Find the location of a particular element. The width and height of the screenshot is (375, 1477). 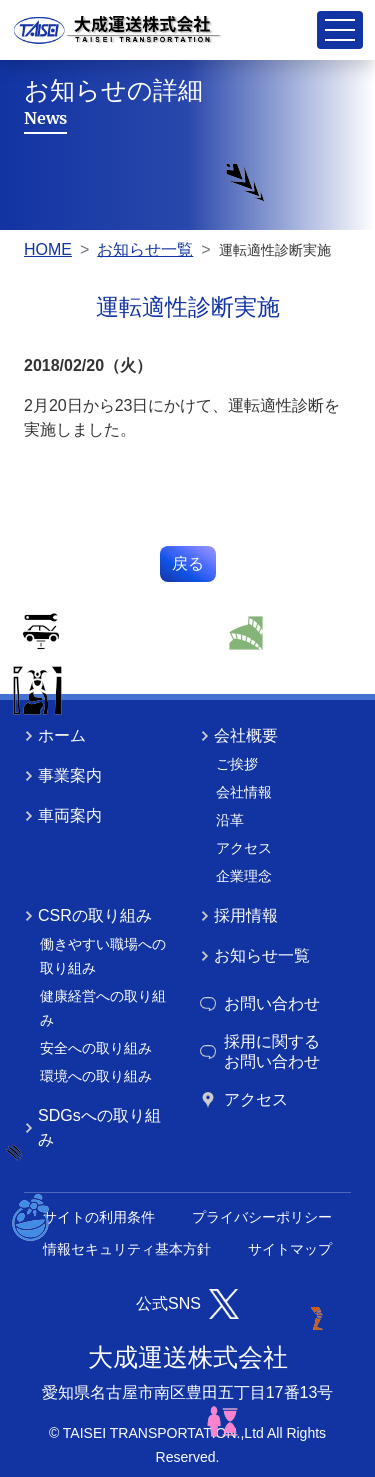

collect nectar or fruit rewards in-game is located at coordinates (30, 1217).